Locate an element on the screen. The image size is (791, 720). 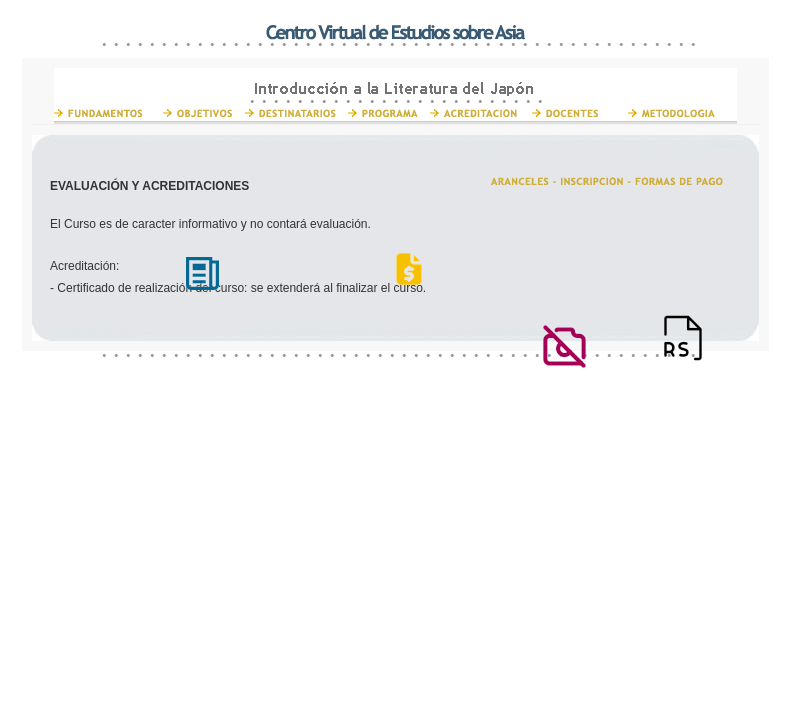
camera is disabled or turned off is located at coordinates (564, 346).